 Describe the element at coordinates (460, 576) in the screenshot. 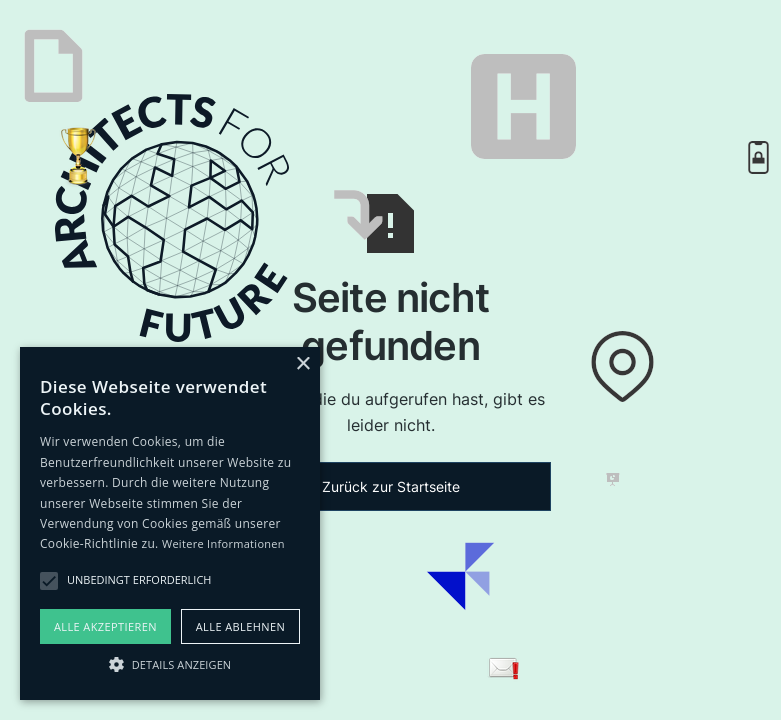

I see `open the adwaita demo application` at that location.